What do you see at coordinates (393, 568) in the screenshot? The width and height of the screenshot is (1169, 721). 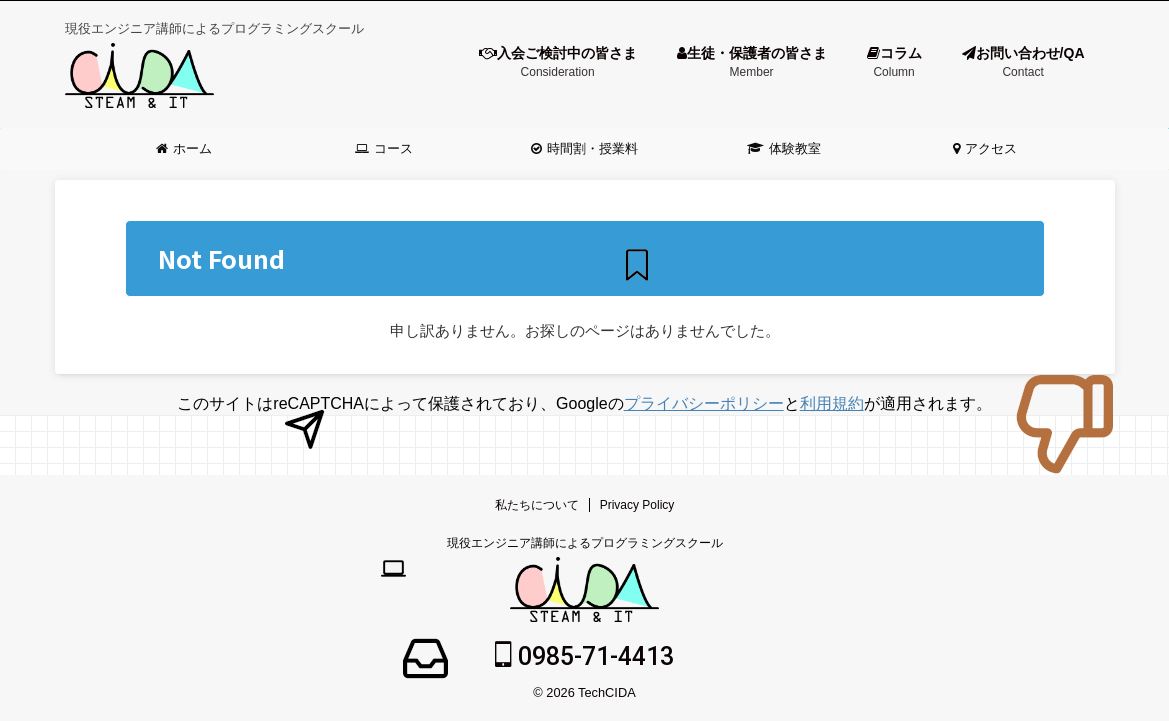 I see `access laptop or computer settings` at bounding box center [393, 568].